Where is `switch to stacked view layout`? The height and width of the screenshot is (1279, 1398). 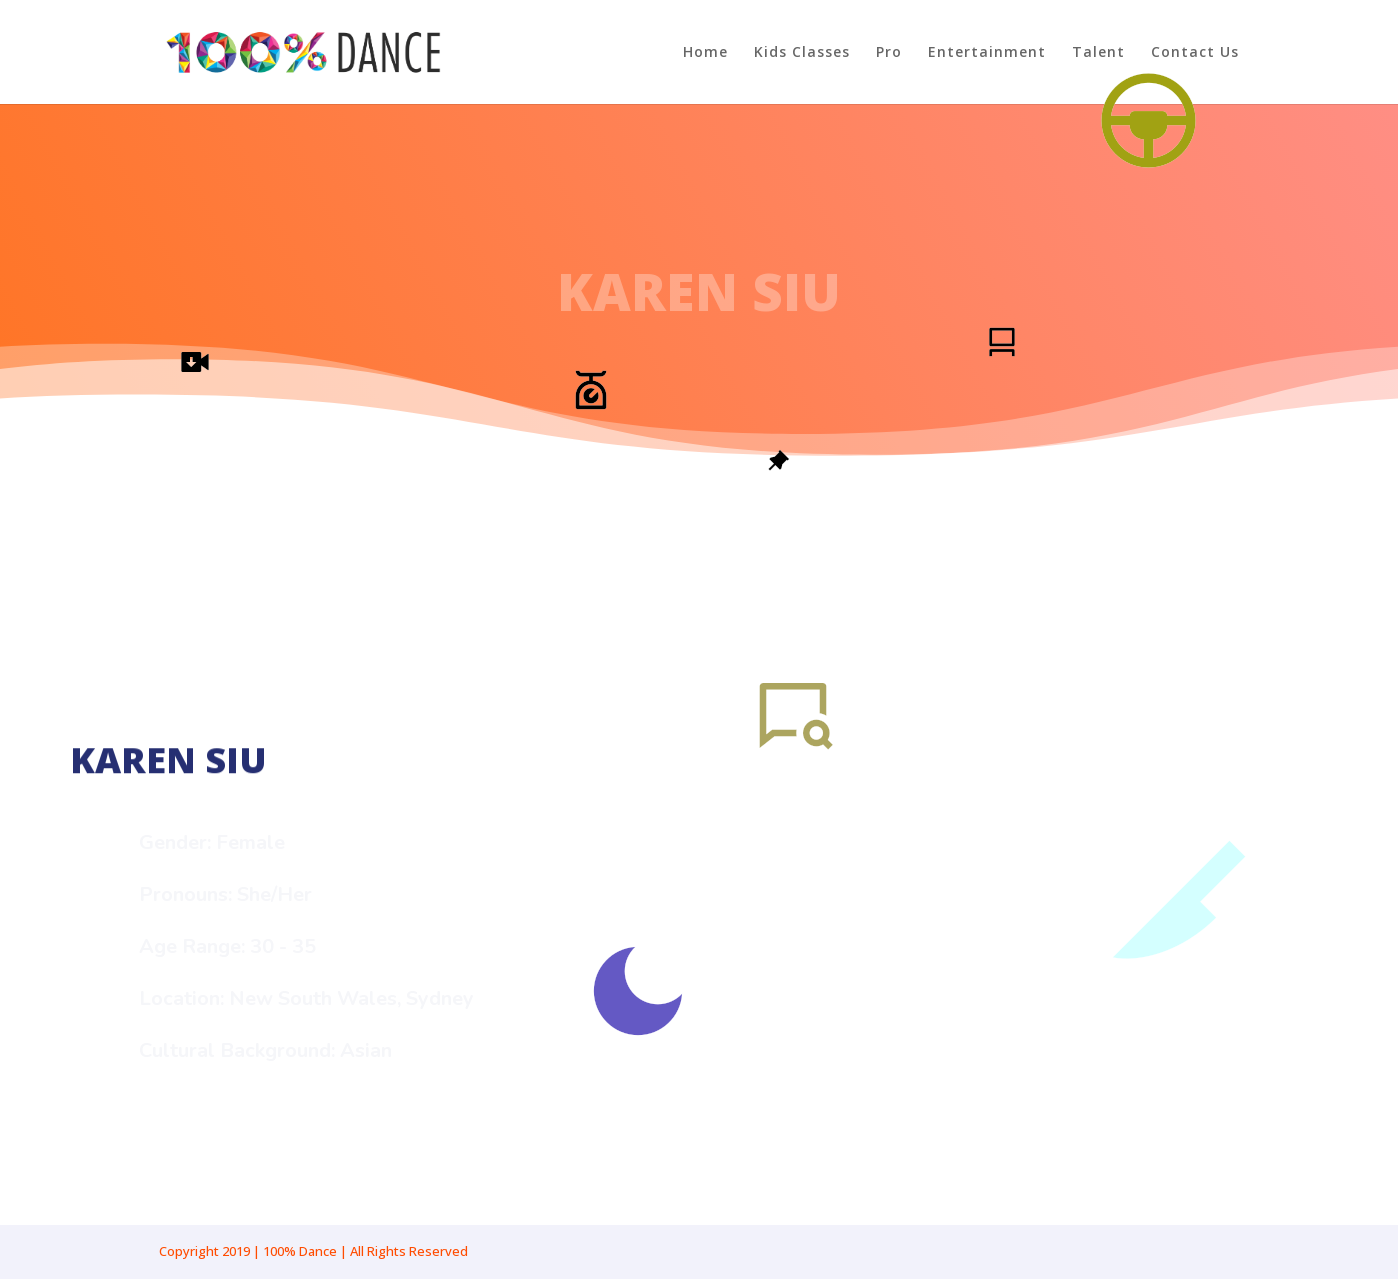 switch to stacked view layout is located at coordinates (1002, 342).